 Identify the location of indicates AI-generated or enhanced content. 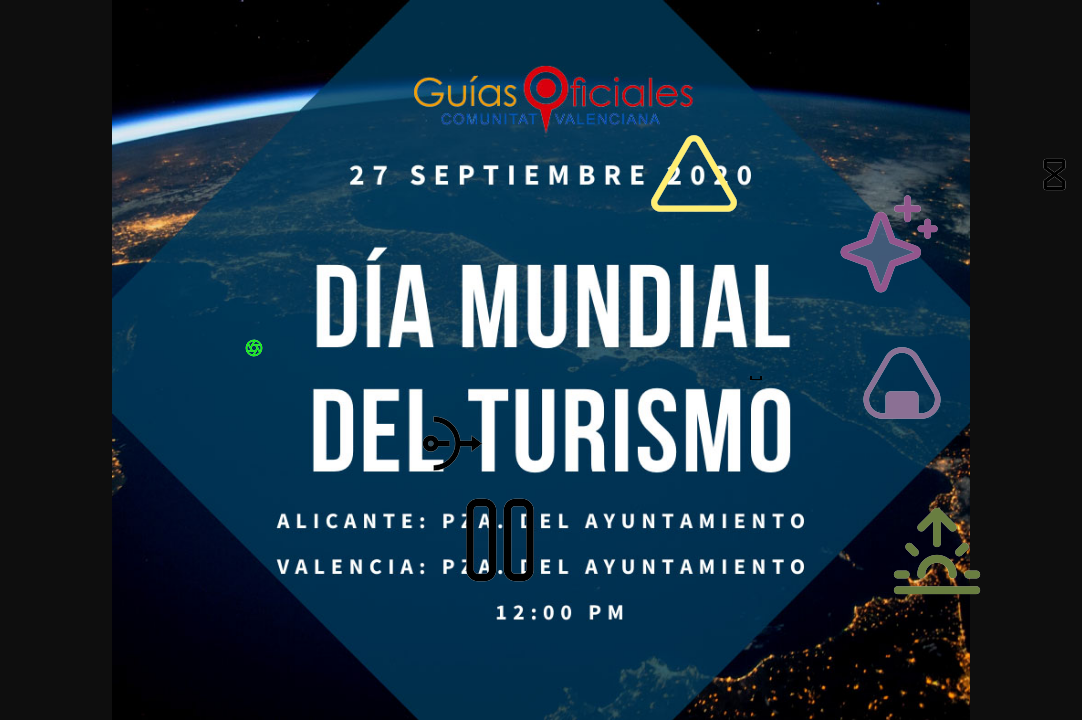
(887, 245).